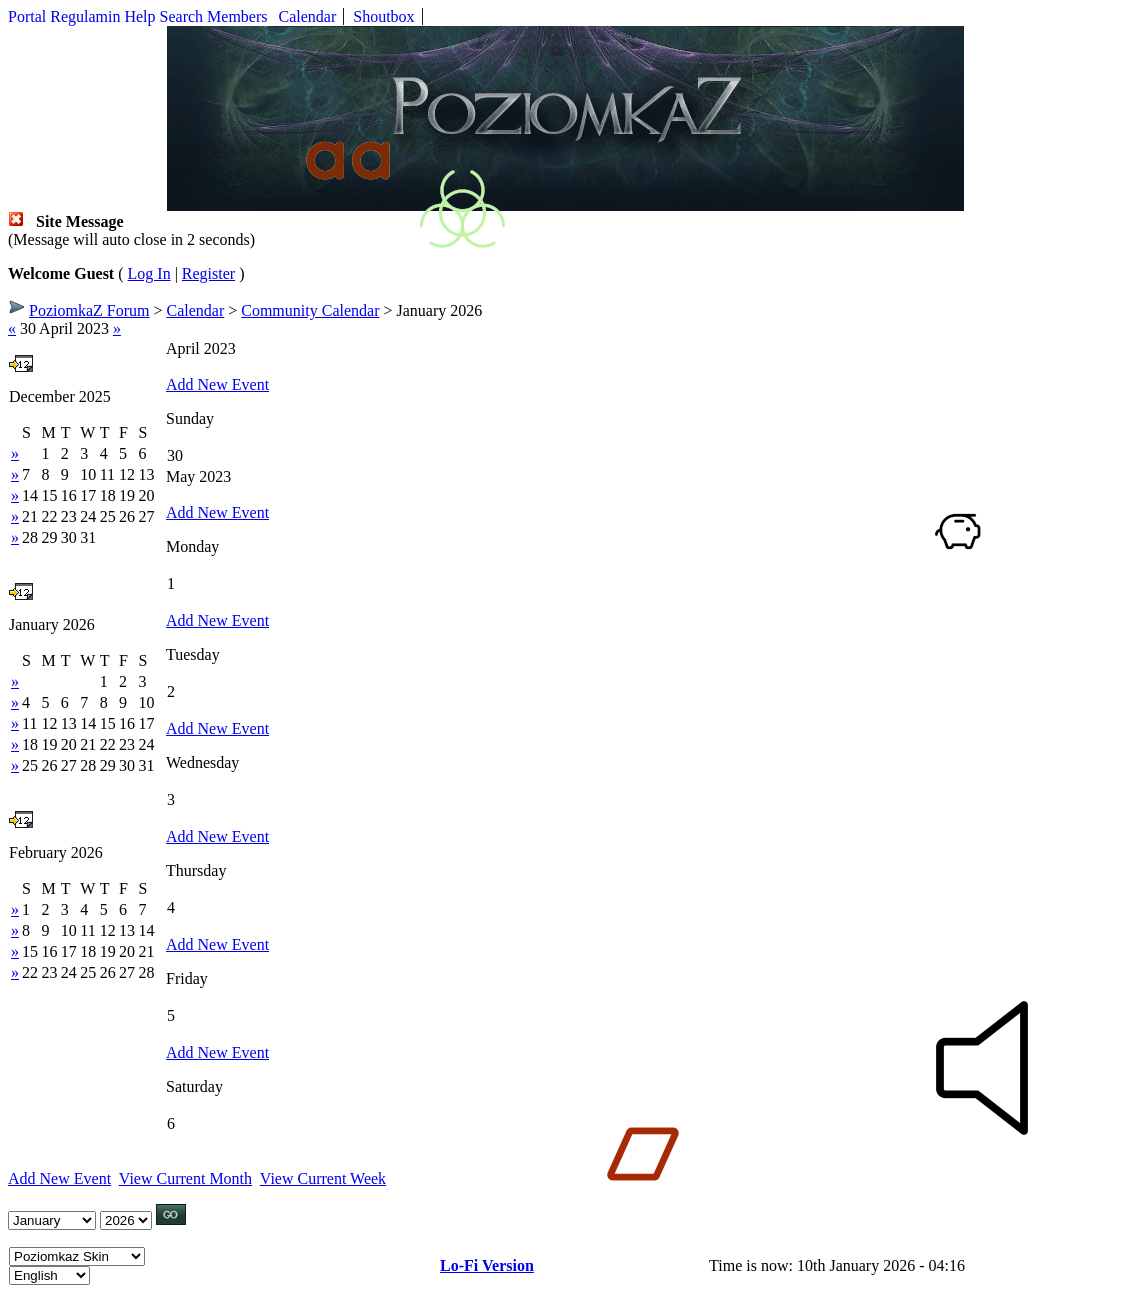 The height and width of the screenshot is (1294, 1130). I want to click on switch text to lowercase, so click(348, 146).